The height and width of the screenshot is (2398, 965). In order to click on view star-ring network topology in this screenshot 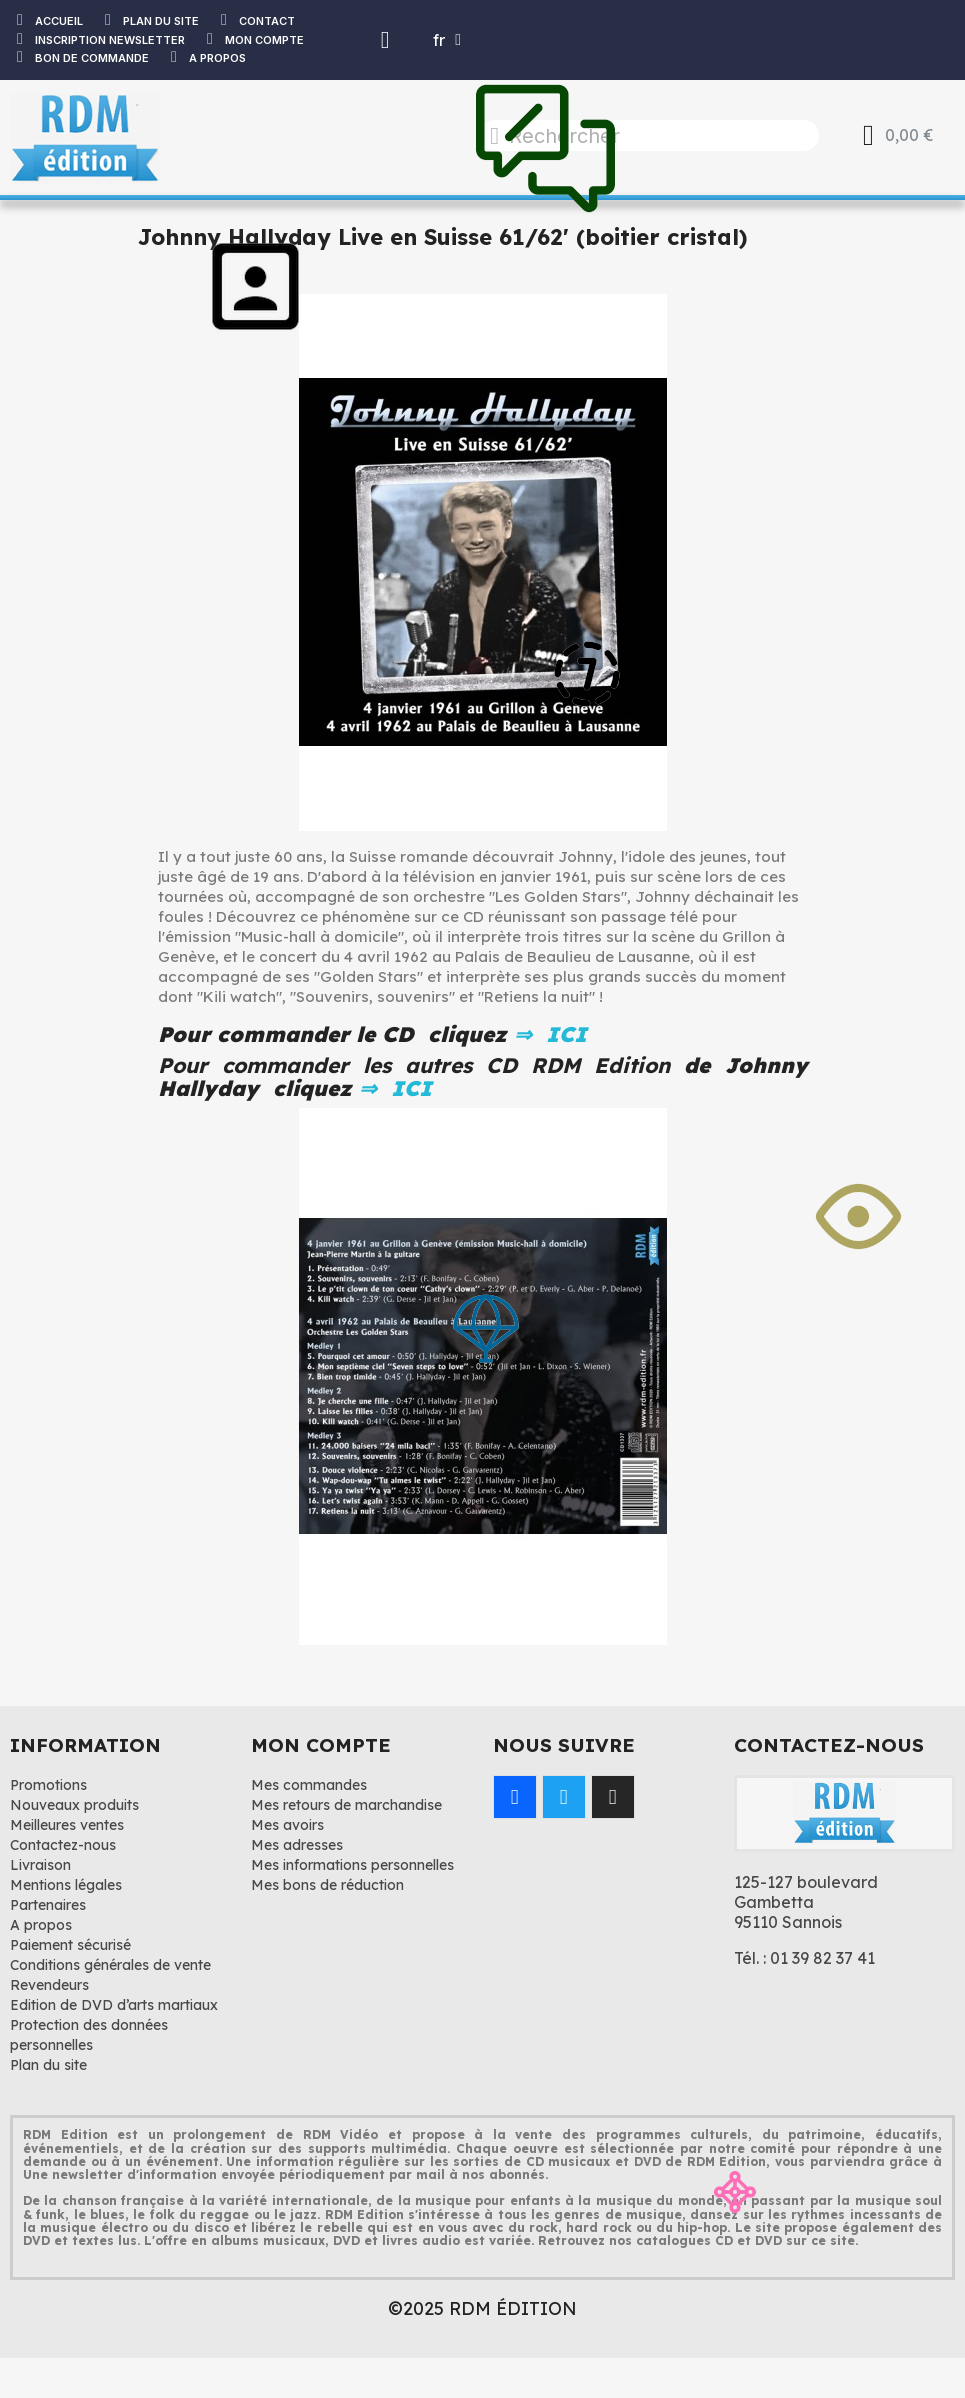, I will do `click(735, 2192)`.